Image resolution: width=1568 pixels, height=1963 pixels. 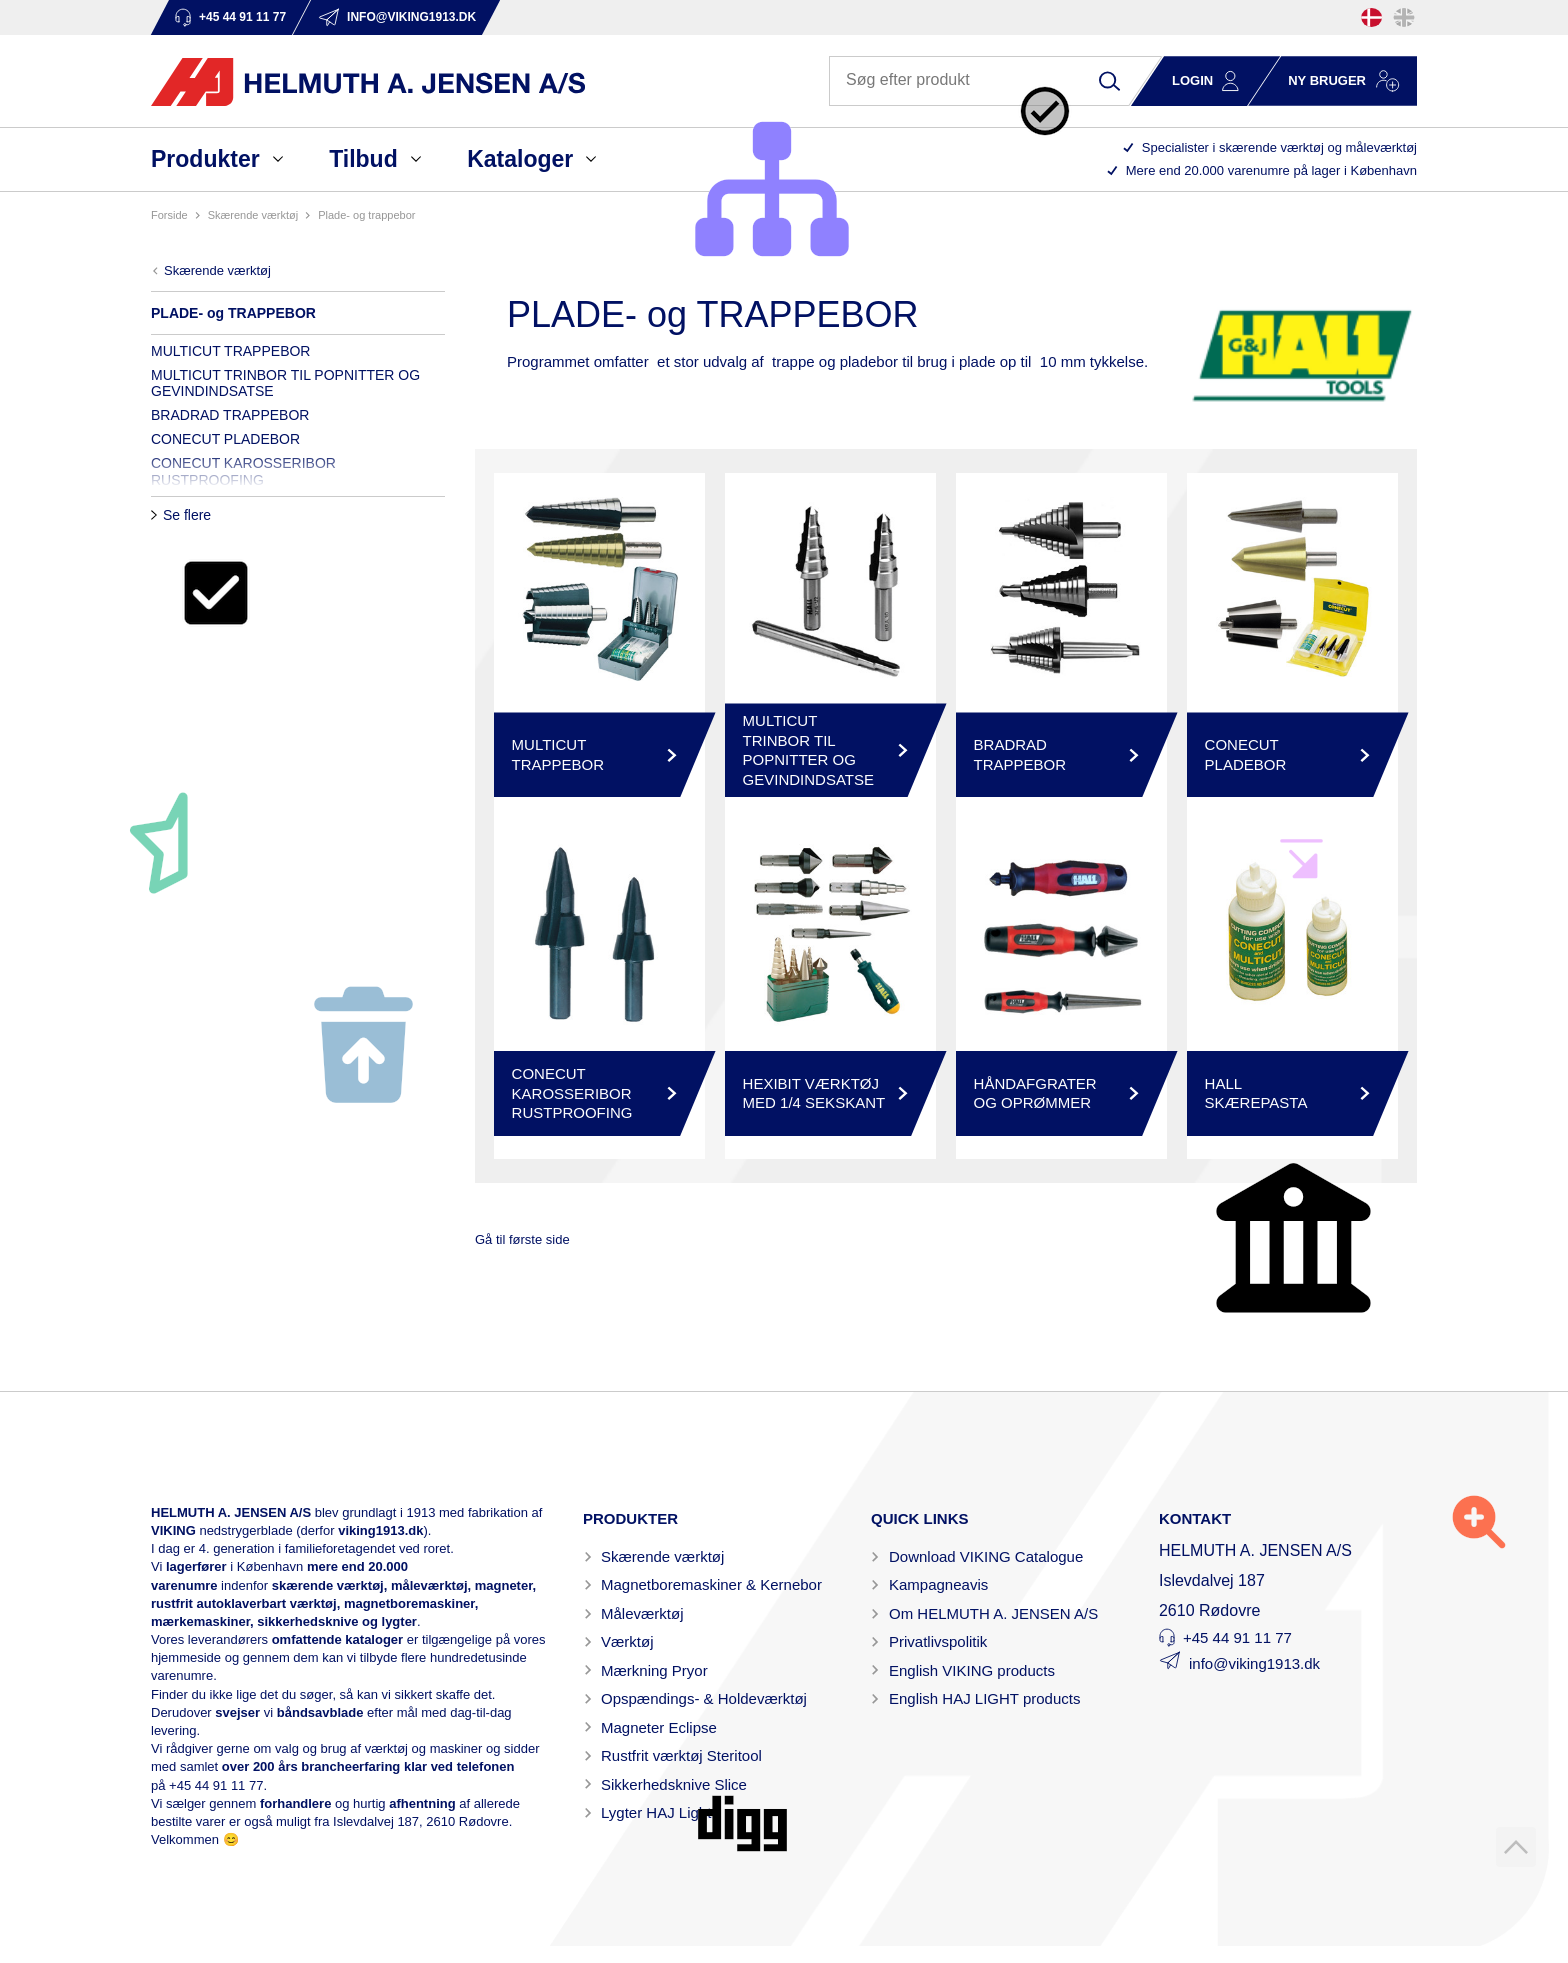 What do you see at coordinates (1293, 1235) in the screenshot?
I see `view nearby museums or cultural attractions` at bounding box center [1293, 1235].